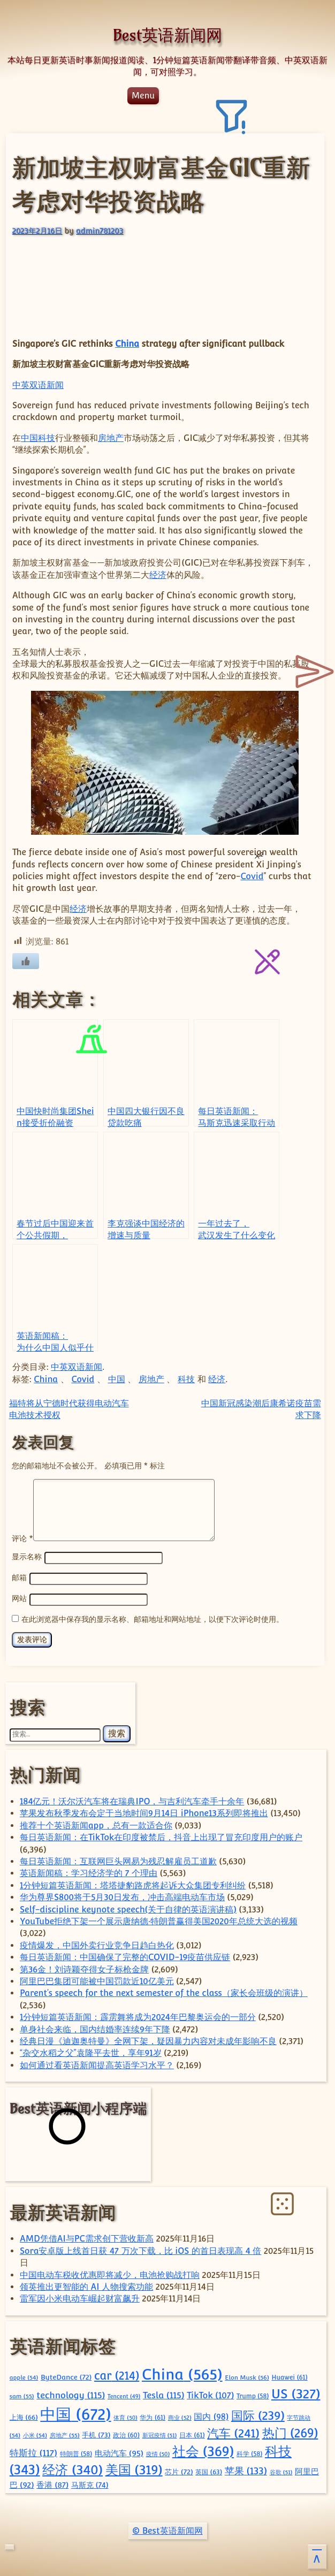 The width and height of the screenshot is (335, 2576). What do you see at coordinates (315, 672) in the screenshot?
I see `send a message or email` at bounding box center [315, 672].